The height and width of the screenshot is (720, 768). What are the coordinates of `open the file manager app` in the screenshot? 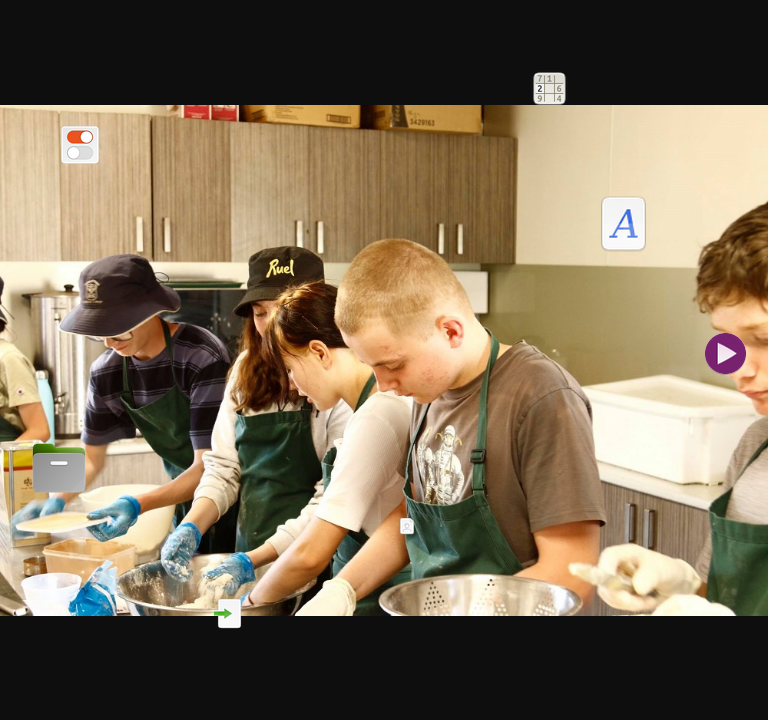 It's located at (59, 468).